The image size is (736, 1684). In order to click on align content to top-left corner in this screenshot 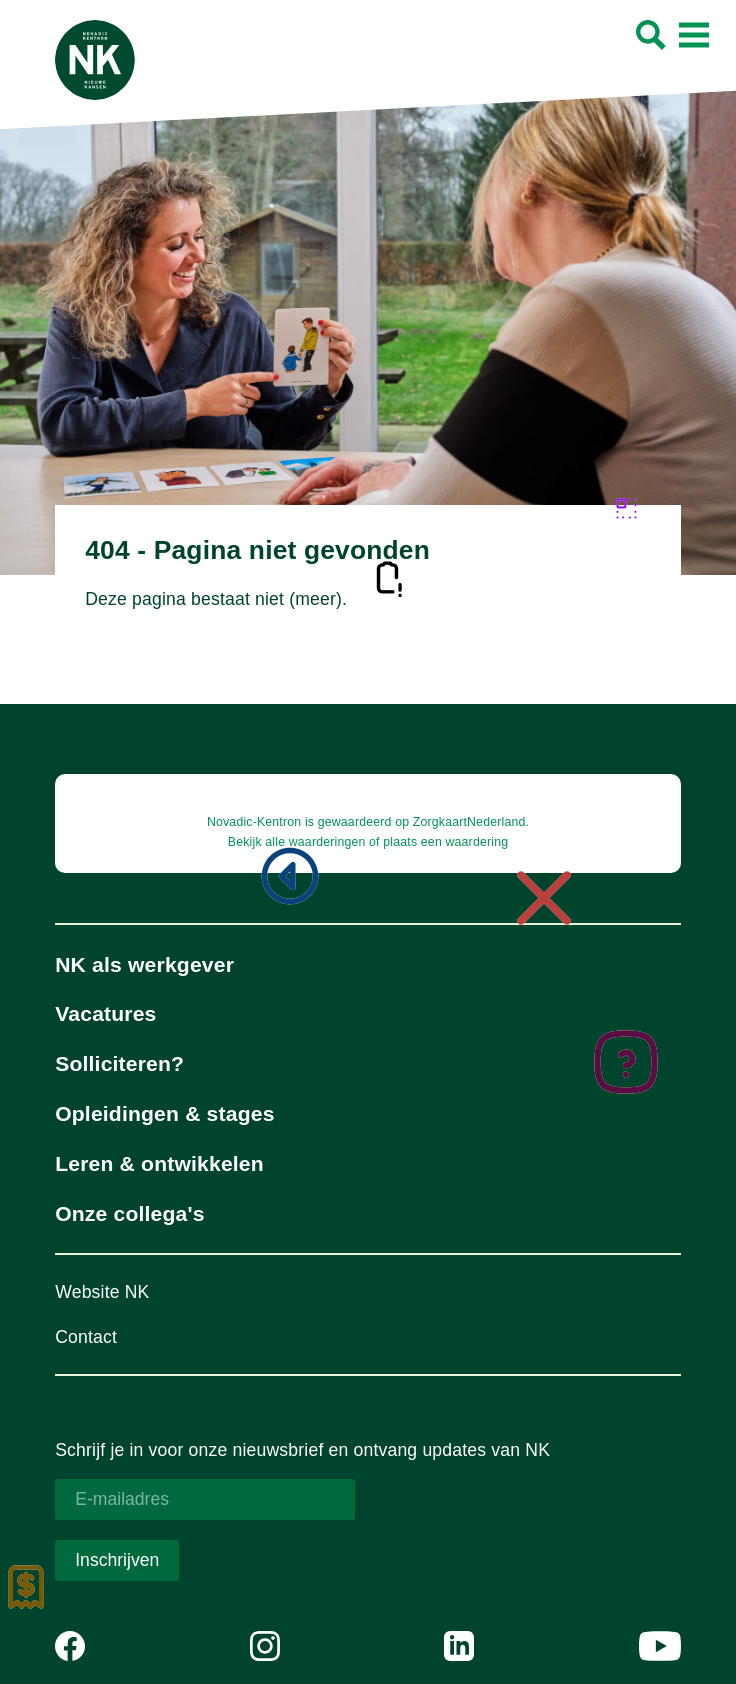, I will do `click(626, 508)`.